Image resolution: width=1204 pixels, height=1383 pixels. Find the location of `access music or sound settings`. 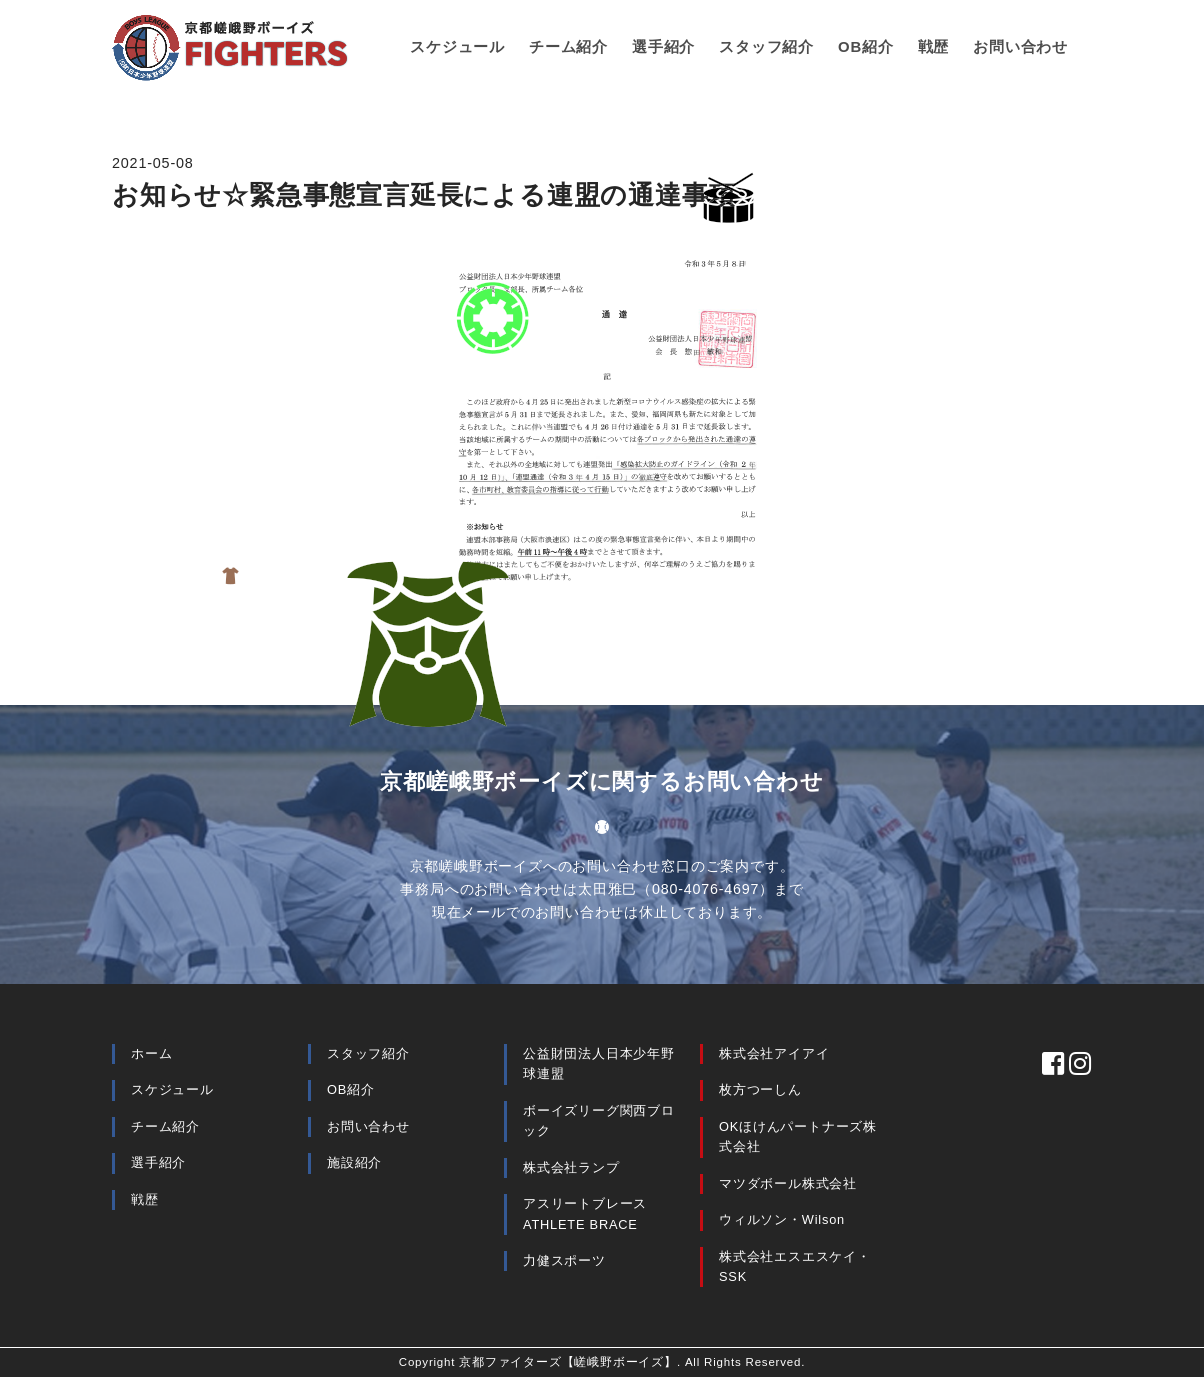

access music or sound settings is located at coordinates (728, 197).